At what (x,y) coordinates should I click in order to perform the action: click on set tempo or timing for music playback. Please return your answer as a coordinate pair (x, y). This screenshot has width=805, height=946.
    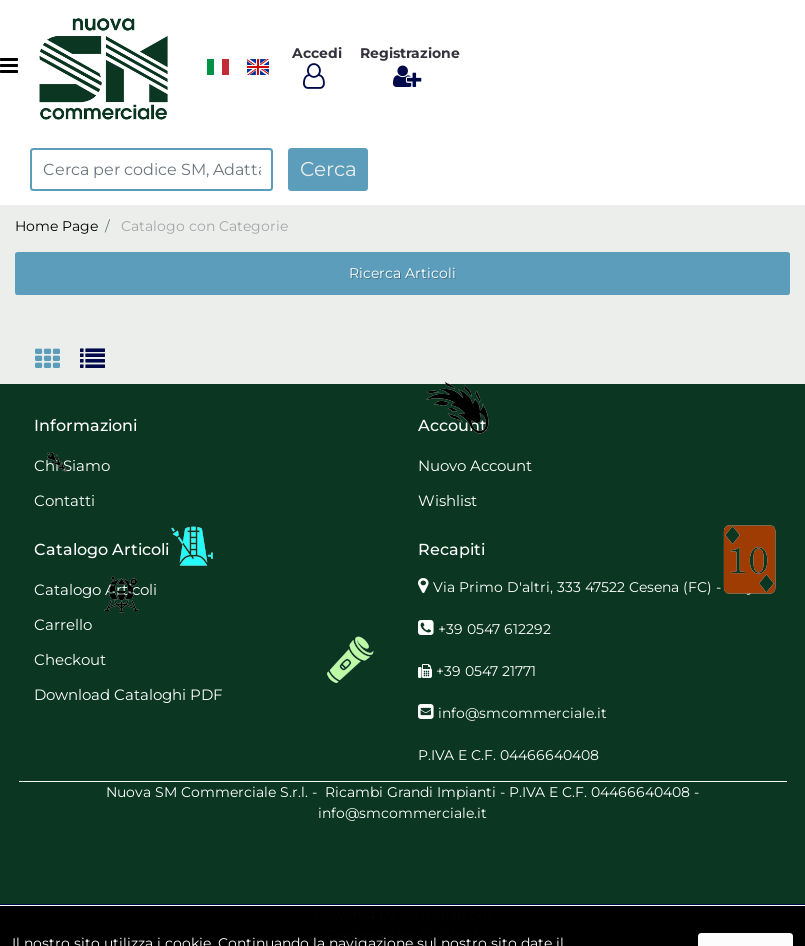
    Looking at the image, I should click on (193, 543).